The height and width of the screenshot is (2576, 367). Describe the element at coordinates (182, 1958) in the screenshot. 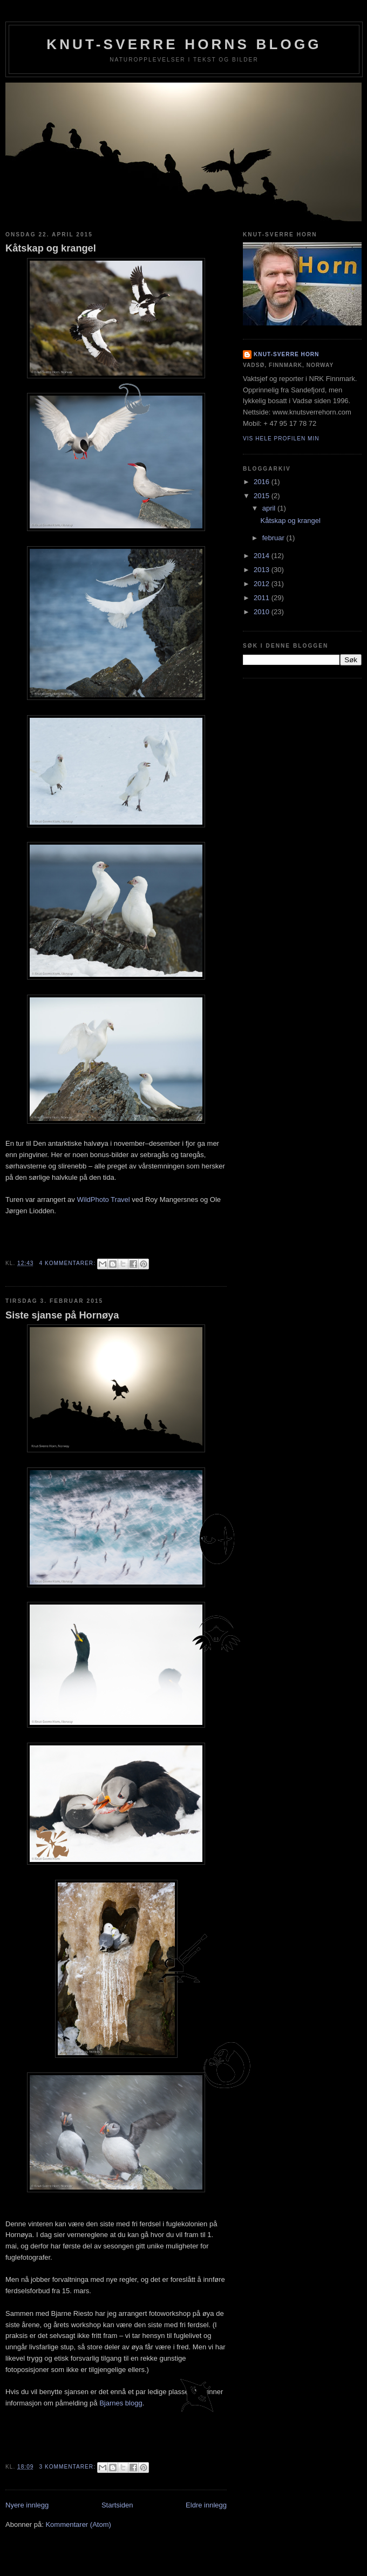

I see `anti-aircraft gun unit or defense structure in a strategy game` at that location.